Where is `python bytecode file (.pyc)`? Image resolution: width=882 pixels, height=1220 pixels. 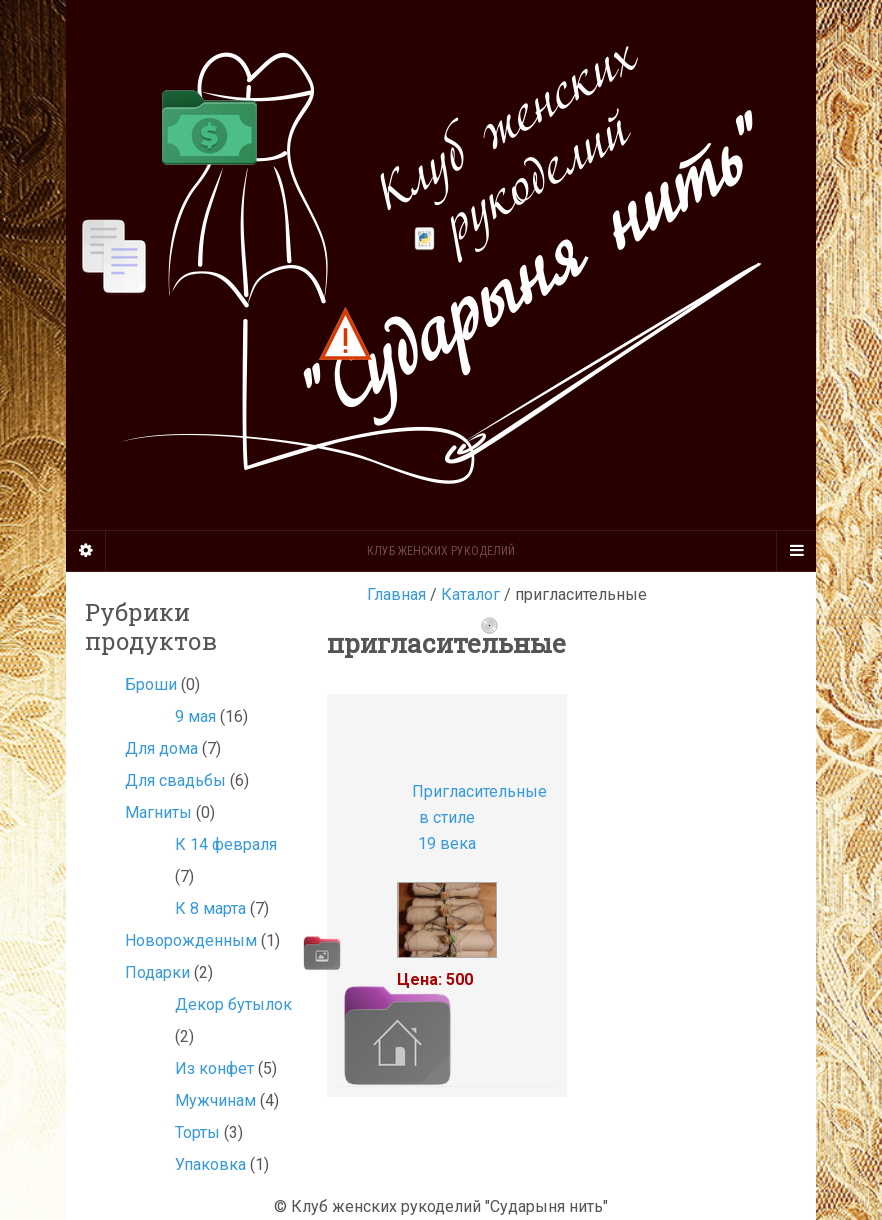
python bytecode file (.pyc) is located at coordinates (424, 238).